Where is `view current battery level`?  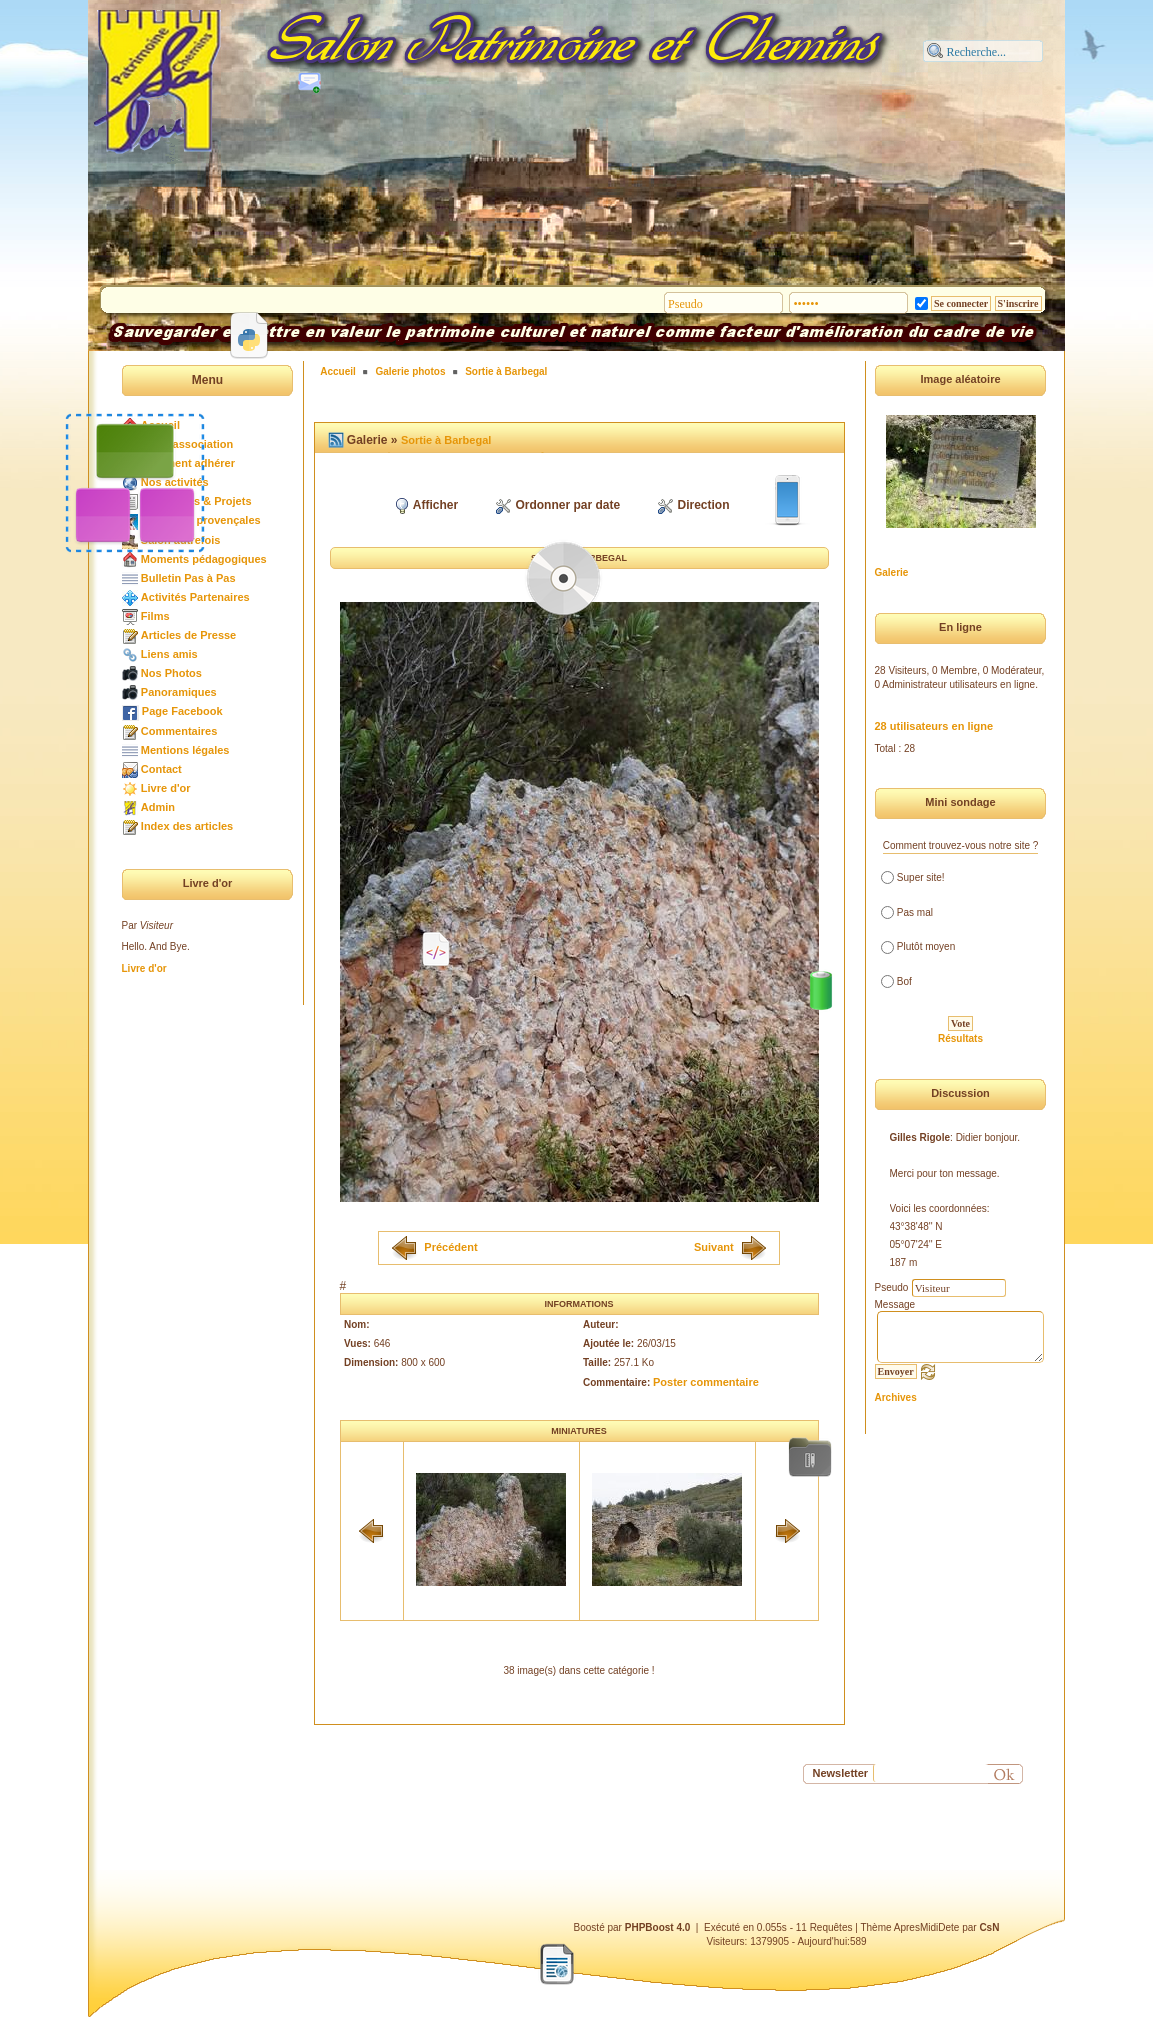
view current battery level is located at coordinates (821, 990).